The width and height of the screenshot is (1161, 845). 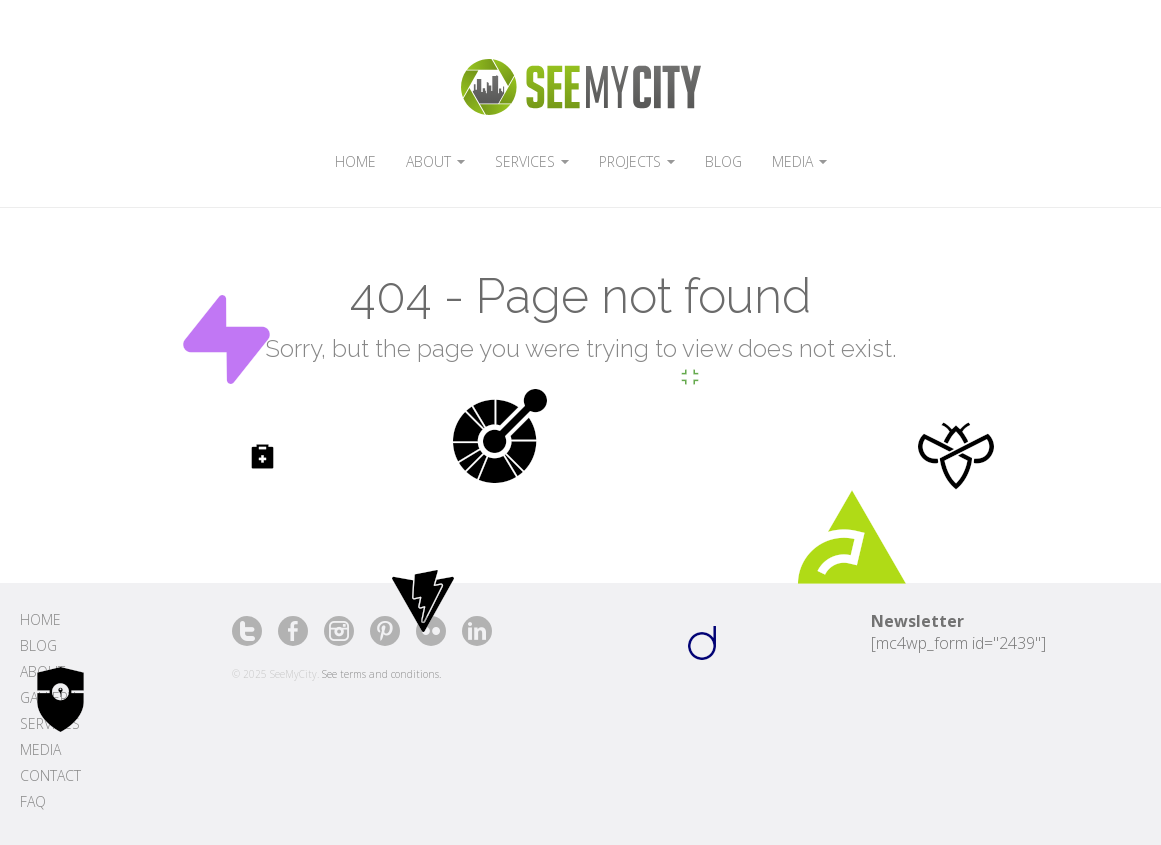 What do you see at coordinates (956, 456) in the screenshot?
I see `intigriti bug bounty platform logo` at bounding box center [956, 456].